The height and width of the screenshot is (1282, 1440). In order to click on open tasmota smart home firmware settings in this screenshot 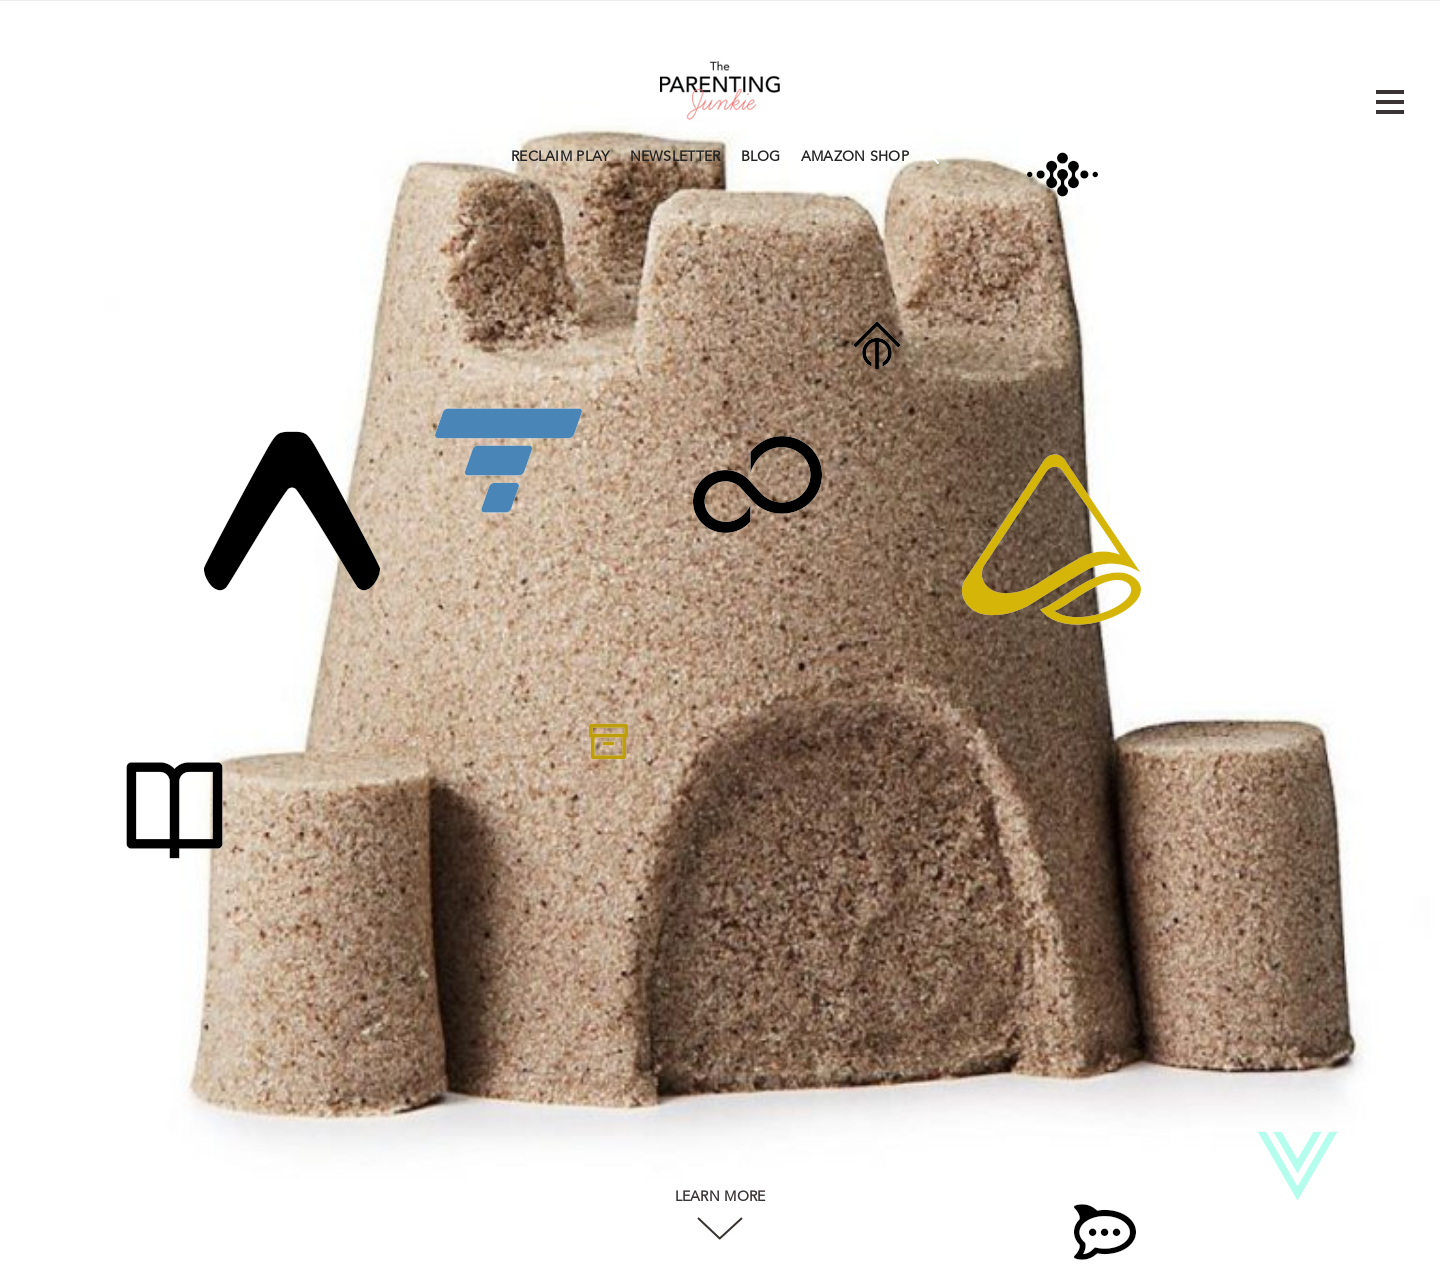, I will do `click(877, 345)`.